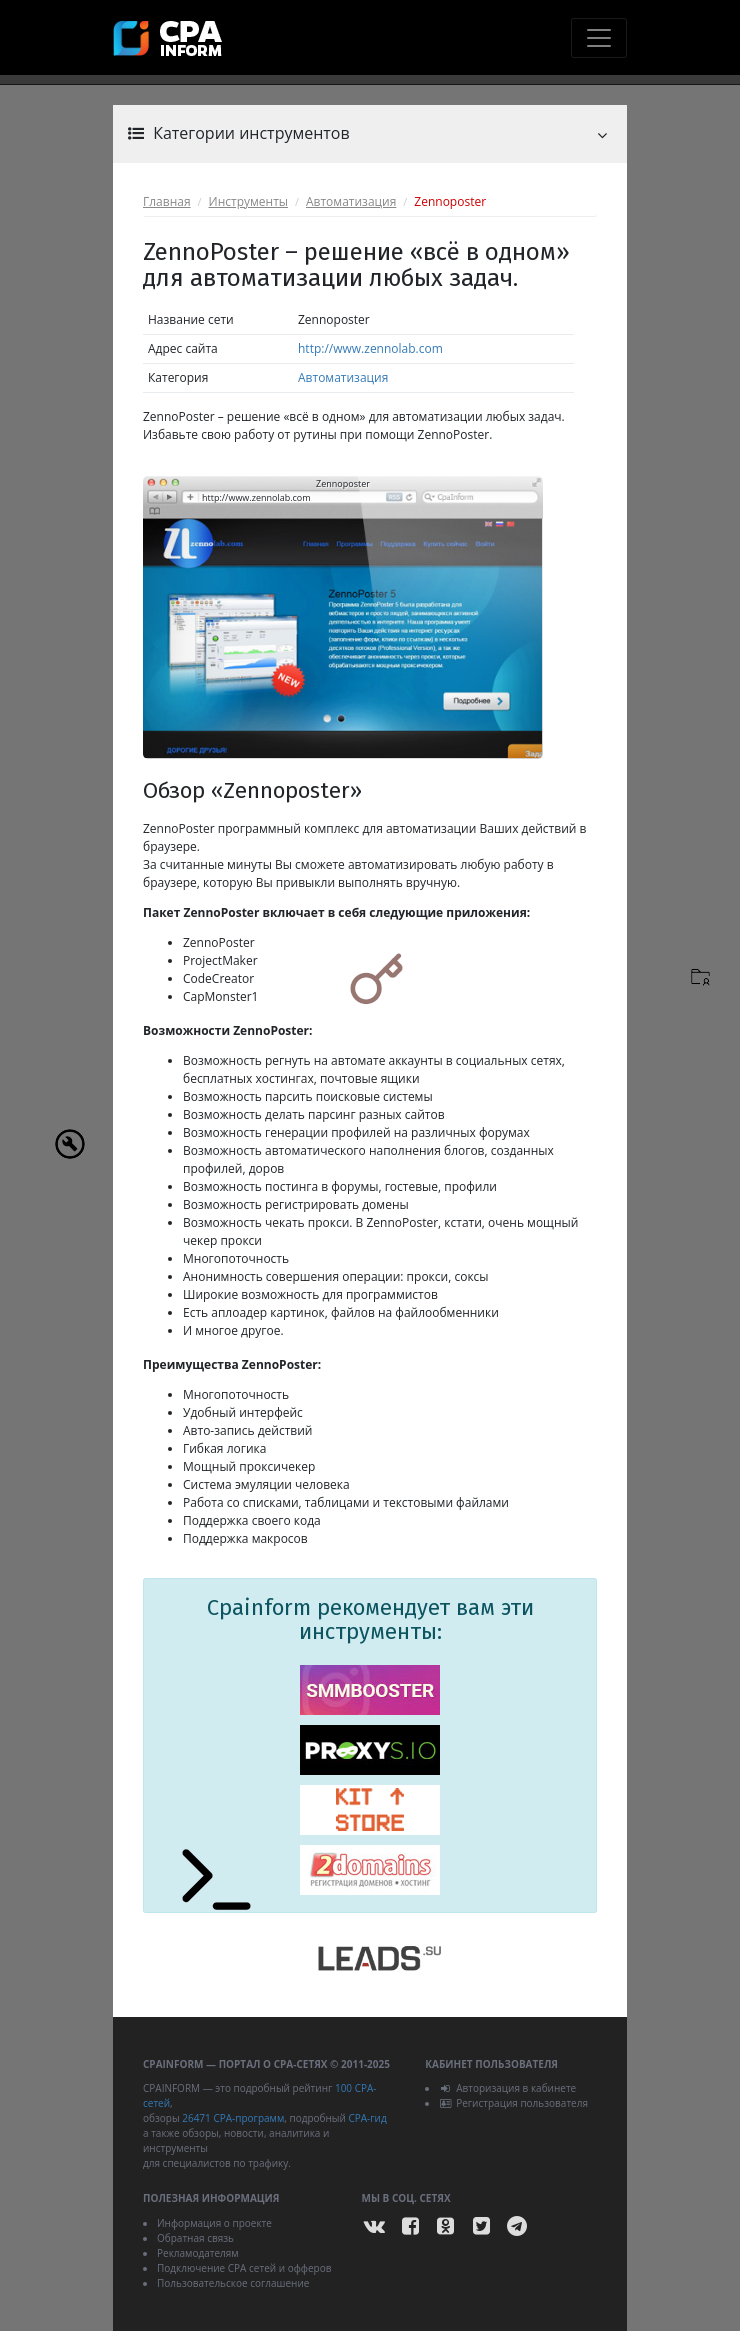 The image size is (740, 2331). What do you see at coordinates (377, 980) in the screenshot?
I see `access security or password settings` at bounding box center [377, 980].